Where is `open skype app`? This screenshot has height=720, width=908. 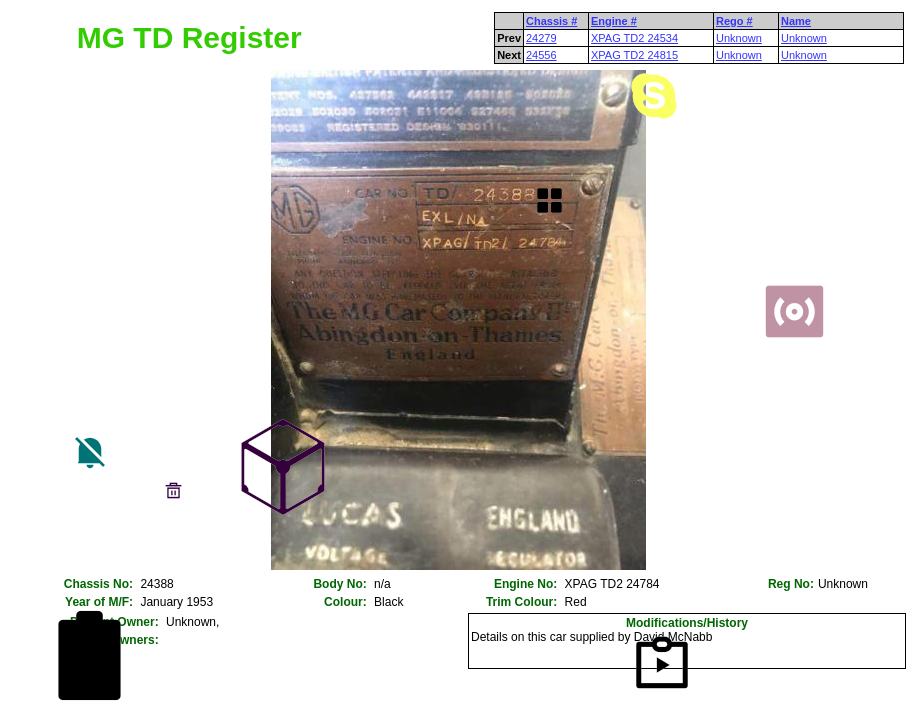
open skype app is located at coordinates (654, 96).